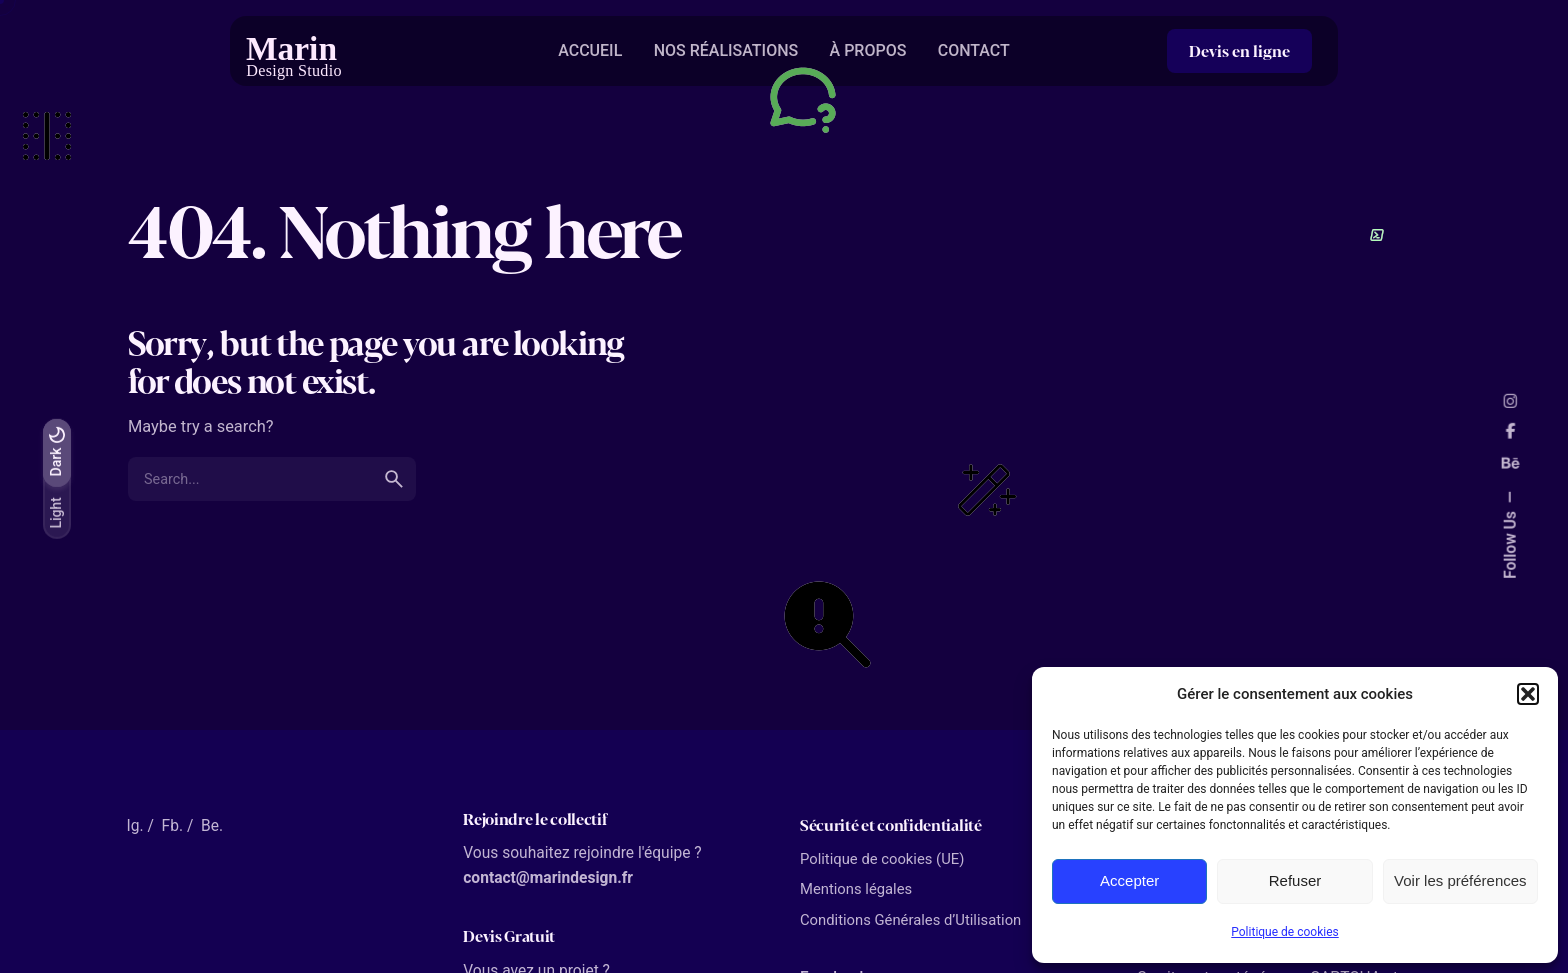 The height and width of the screenshot is (973, 1568). What do you see at coordinates (827, 624) in the screenshot?
I see `search error or warning` at bounding box center [827, 624].